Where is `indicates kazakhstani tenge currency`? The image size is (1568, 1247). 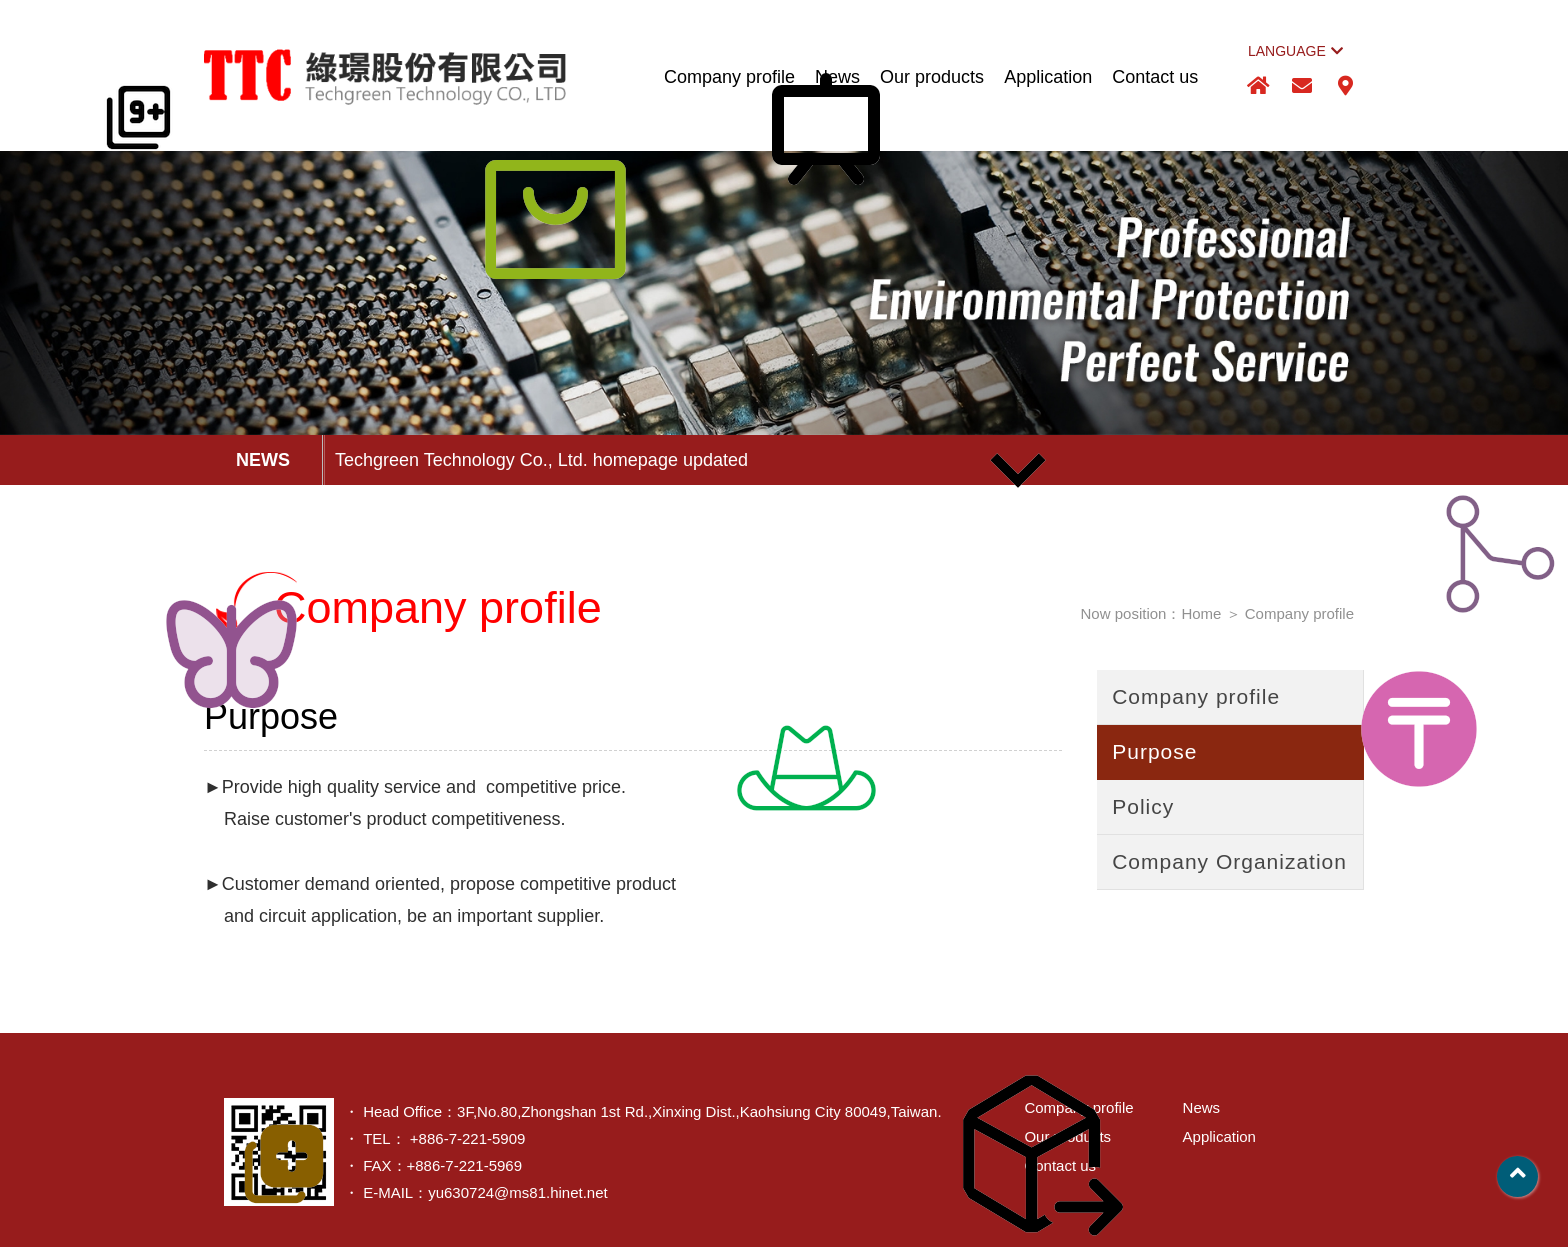 indicates kazakhstani tenge currency is located at coordinates (1419, 729).